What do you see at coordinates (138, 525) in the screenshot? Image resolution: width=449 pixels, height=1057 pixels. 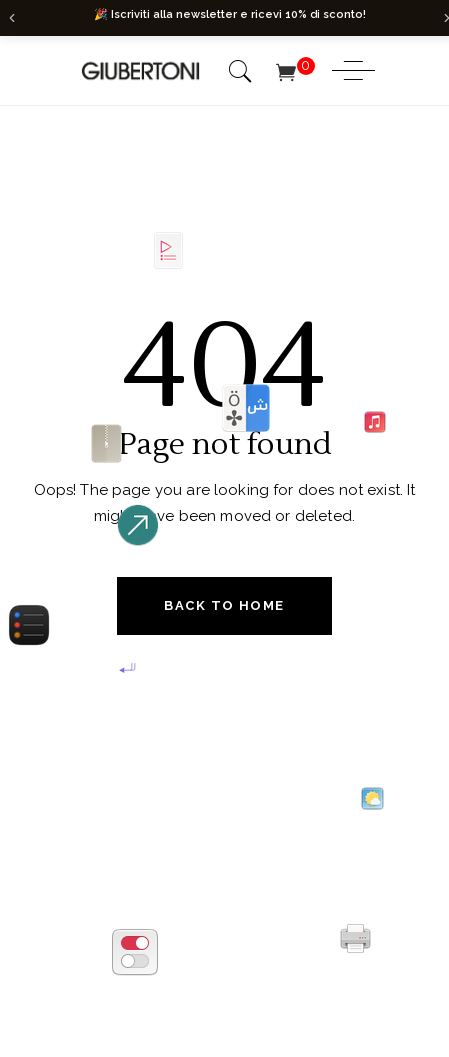 I see `indicates a symbolic link or shortcut to another file` at bounding box center [138, 525].